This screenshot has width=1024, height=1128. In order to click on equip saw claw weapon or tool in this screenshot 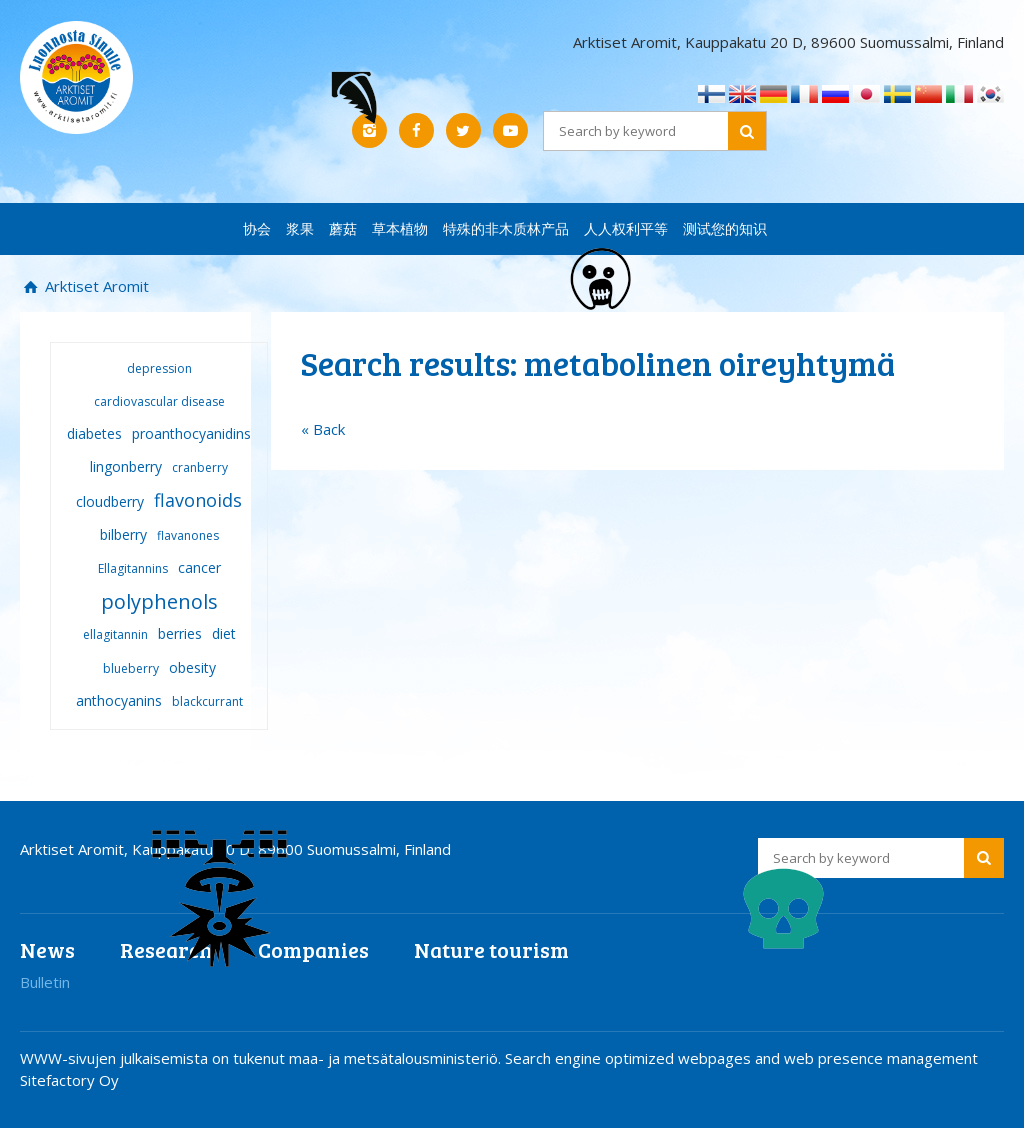, I will do `click(357, 98)`.